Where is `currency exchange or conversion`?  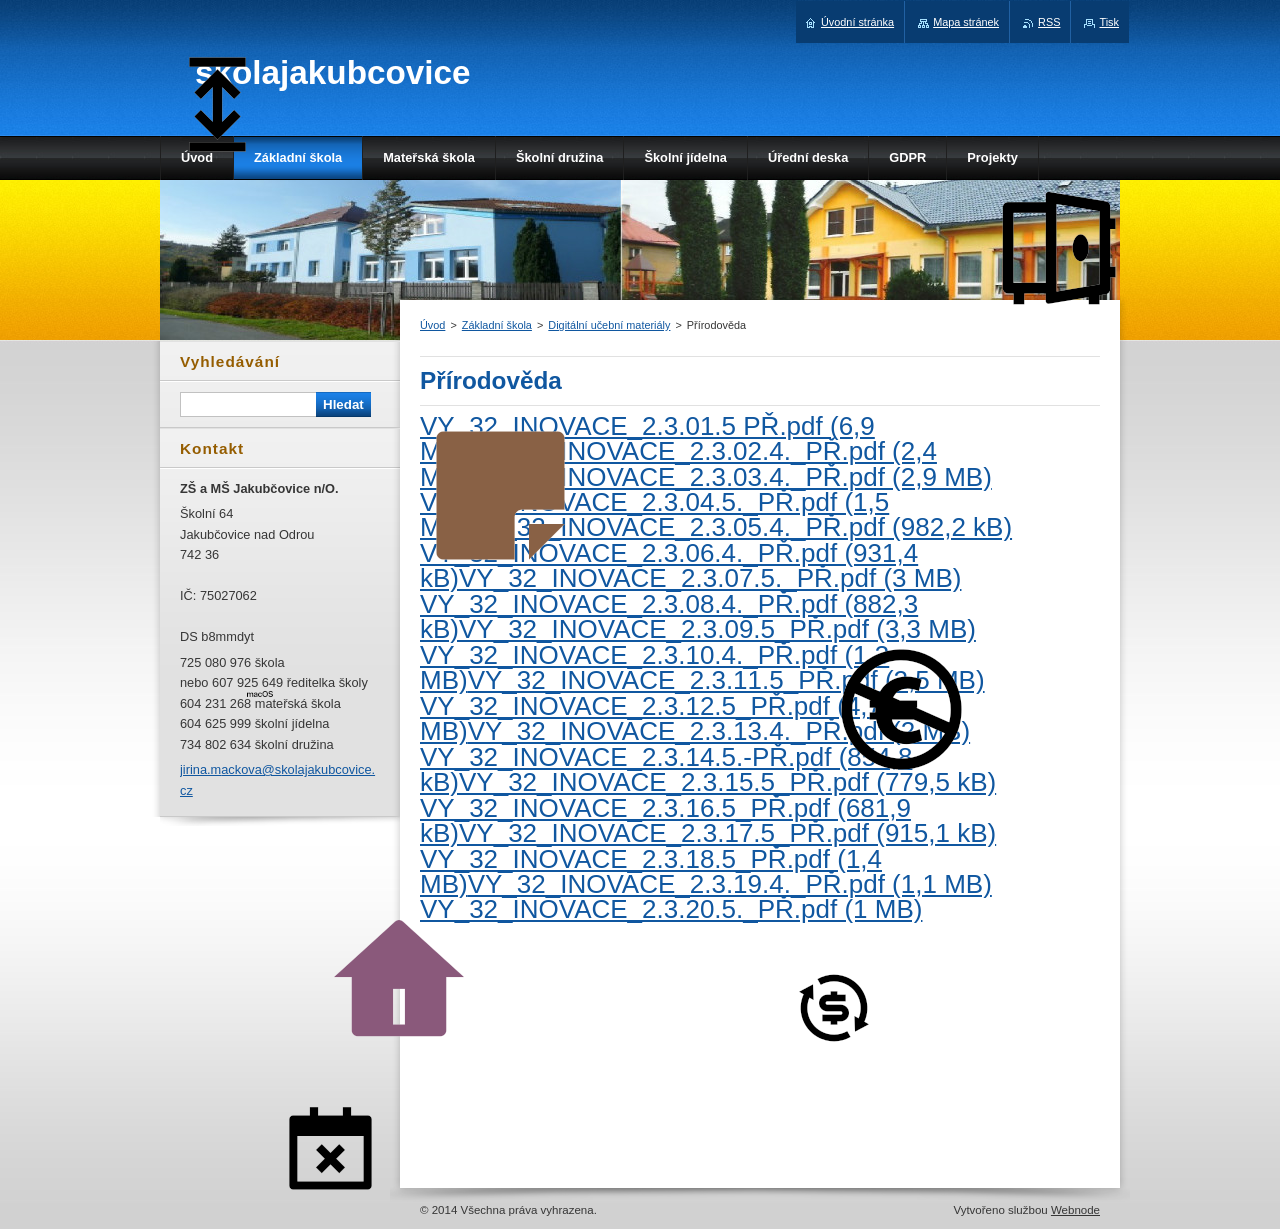 currency exchange or conversion is located at coordinates (834, 1008).